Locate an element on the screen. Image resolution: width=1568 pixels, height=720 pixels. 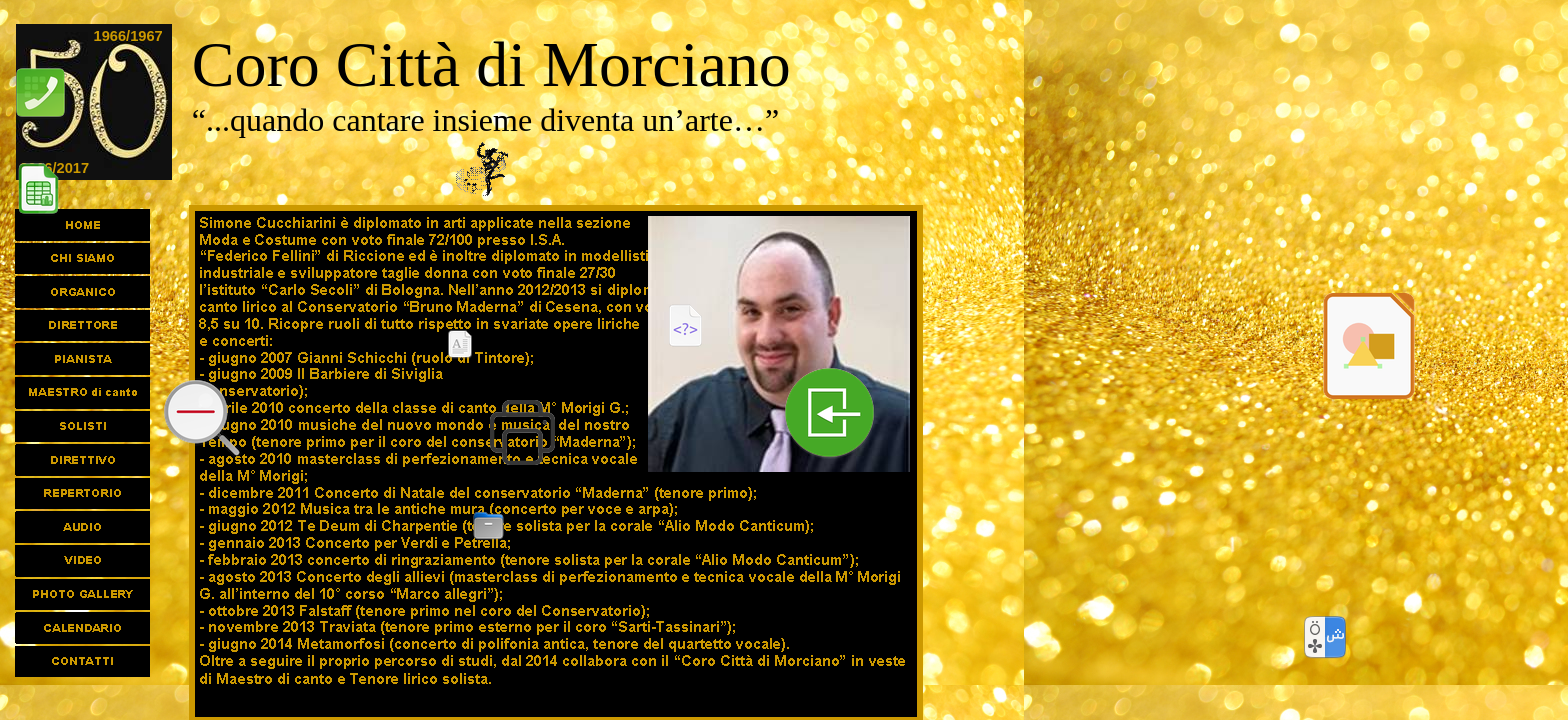
zoom out to see more content is located at coordinates (201, 417).